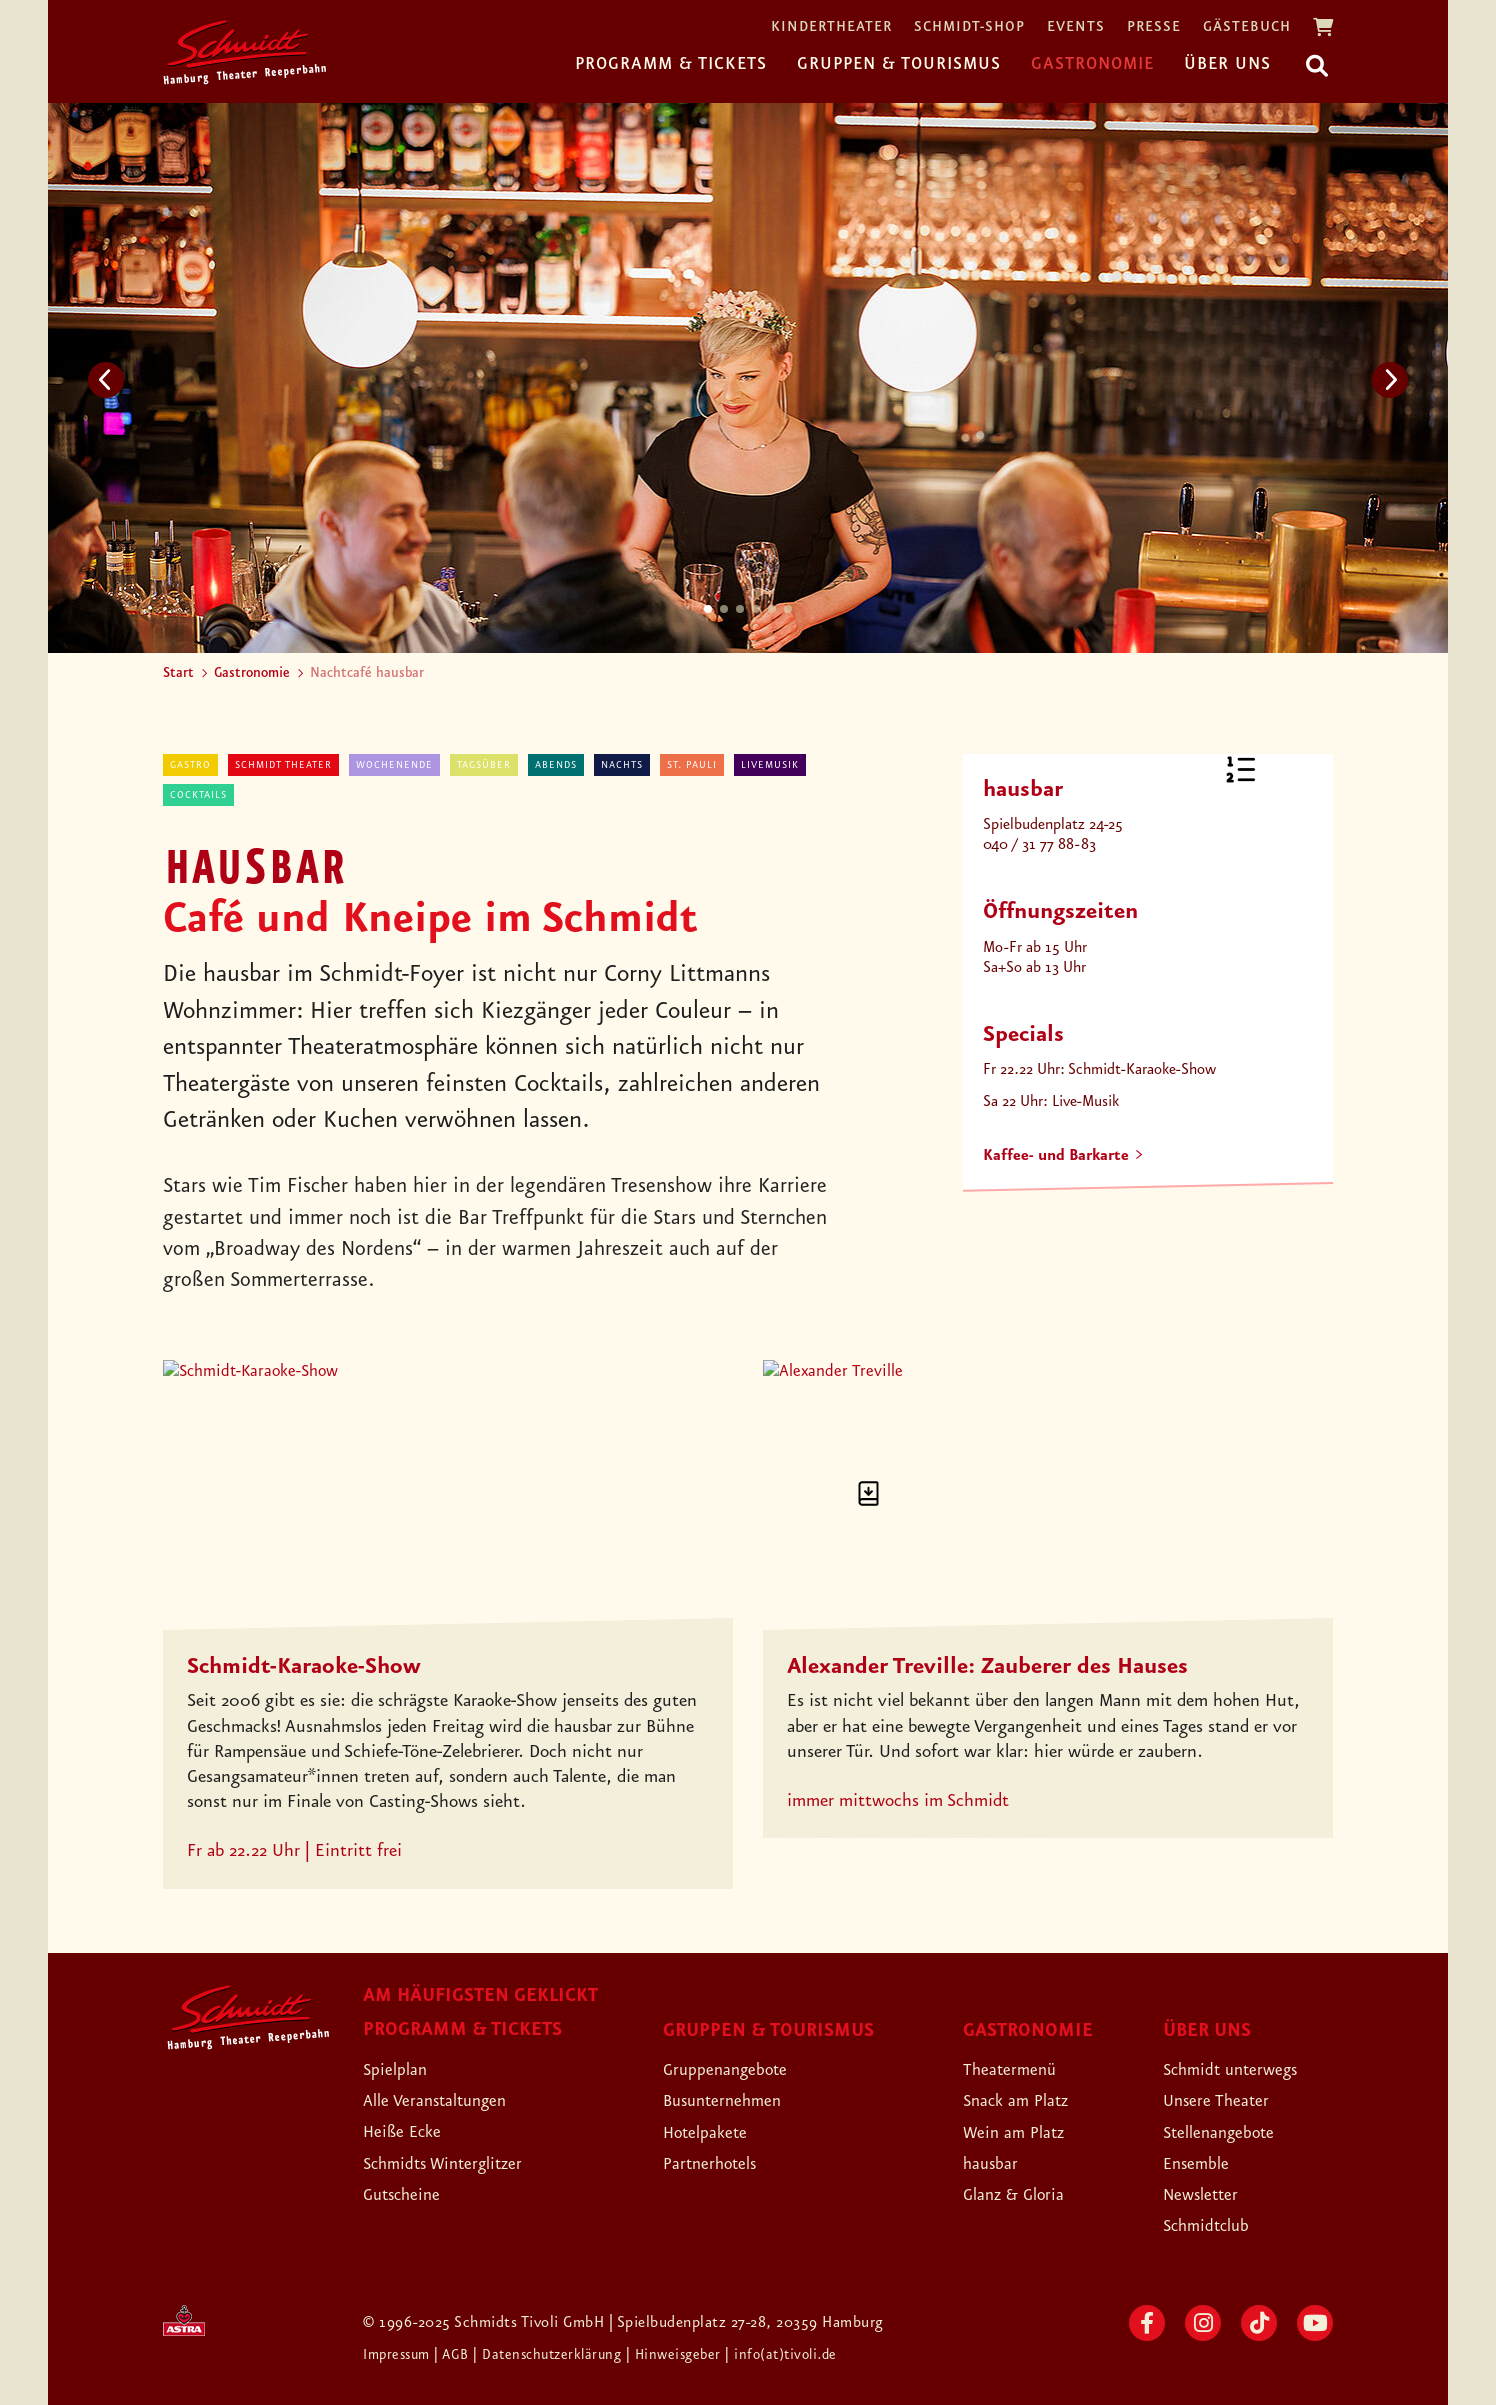 This screenshot has height=2405, width=1496. I want to click on download a book or ebook, so click(868, 1493).